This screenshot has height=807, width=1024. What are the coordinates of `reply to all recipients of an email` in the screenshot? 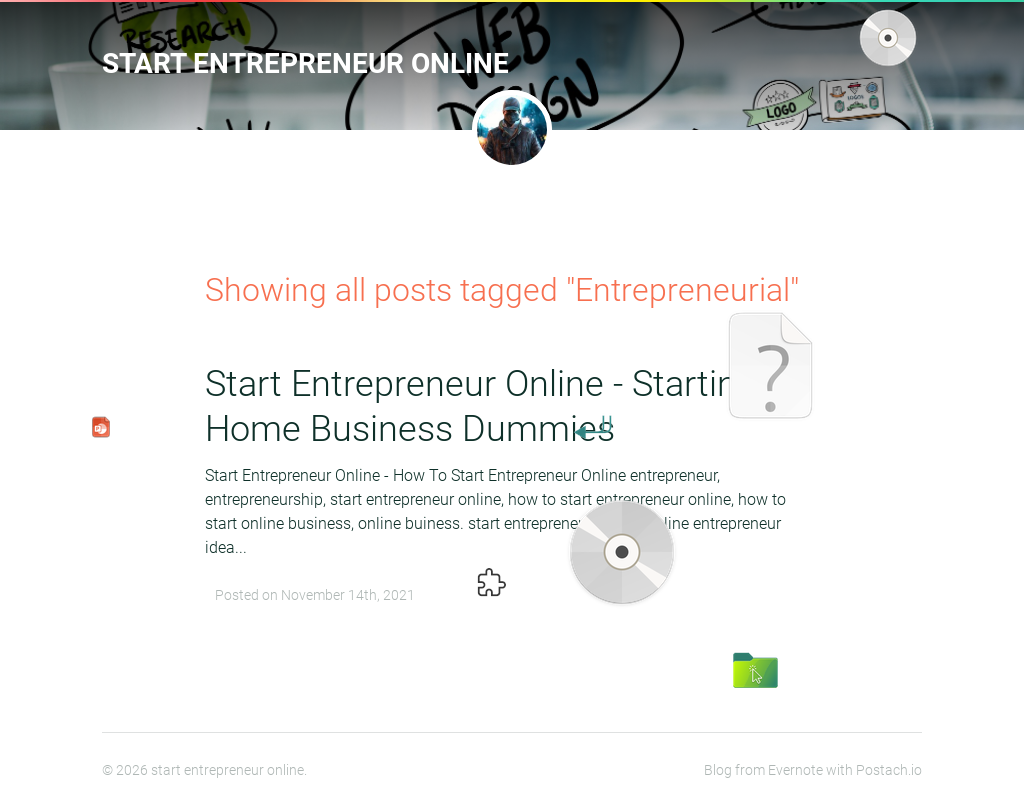 It's located at (592, 427).